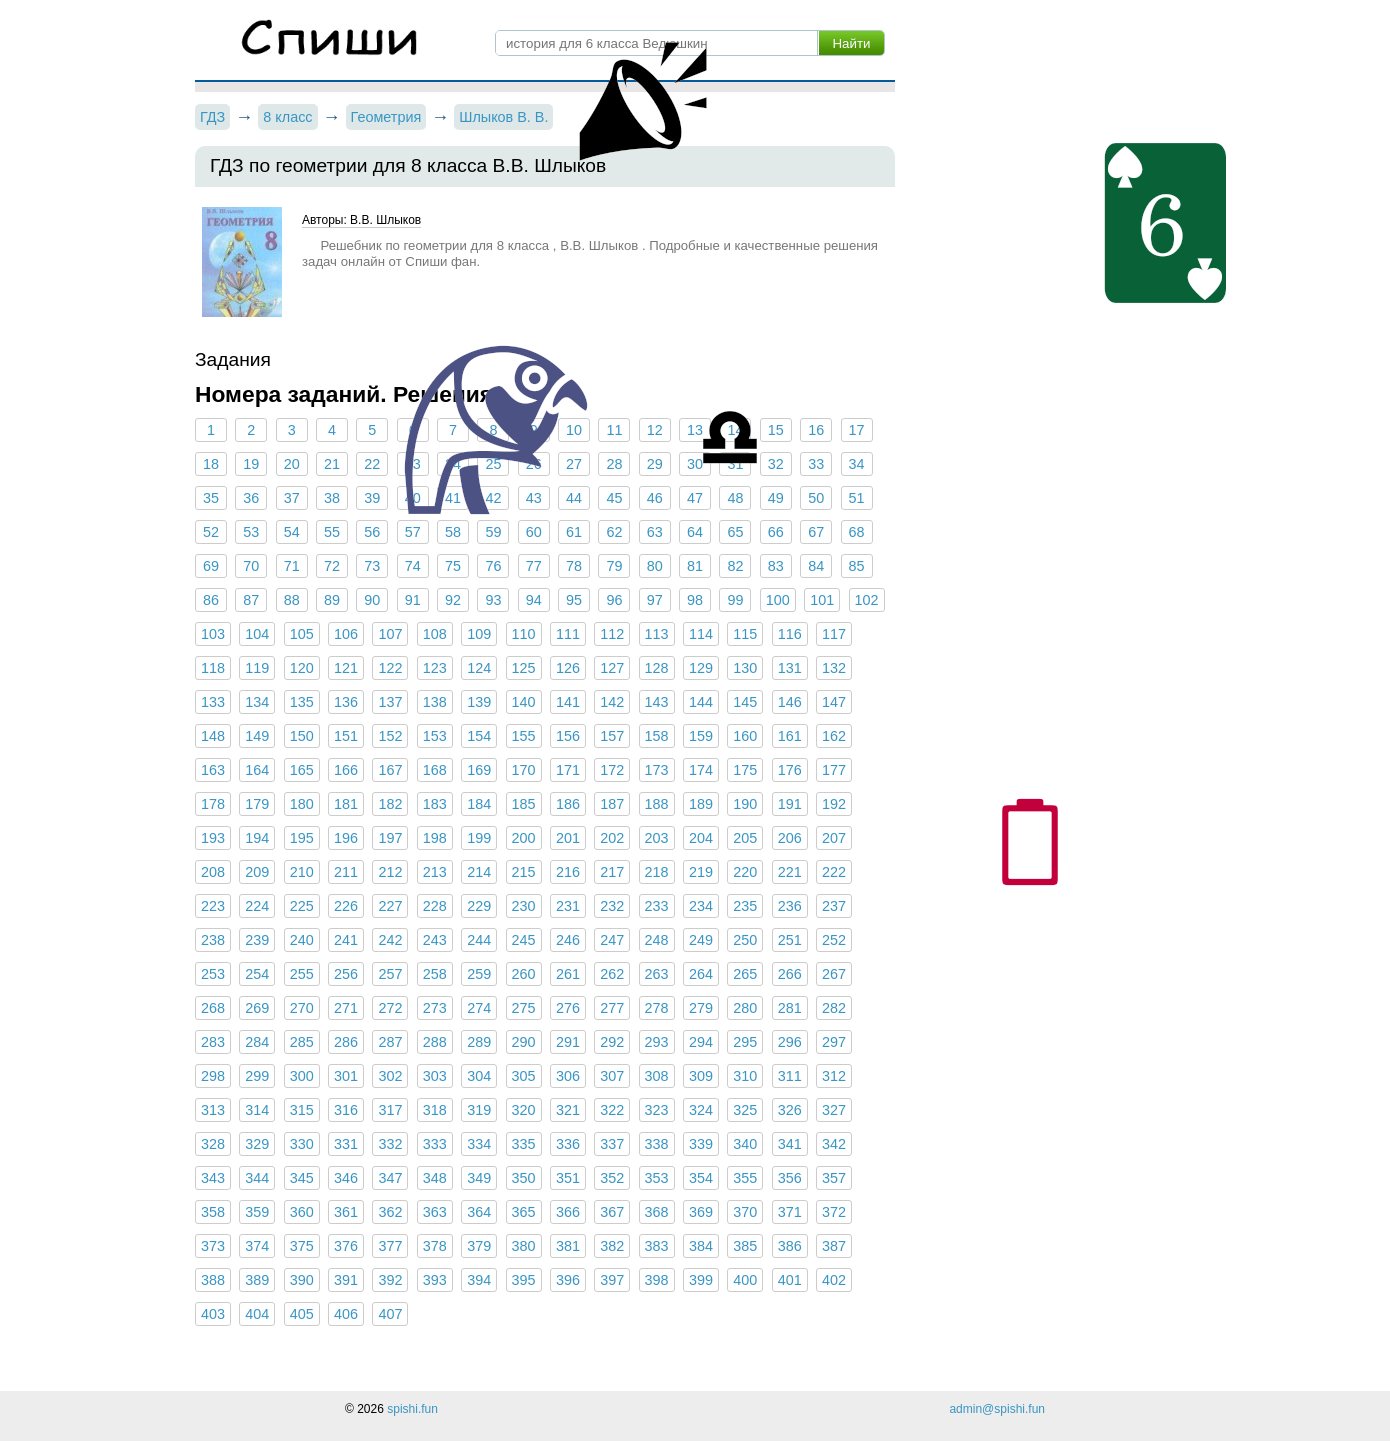 This screenshot has width=1390, height=1441. What do you see at coordinates (1030, 842) in the screenshot?
I see `indicates empty battery status` at bounding box center [1030, 842].